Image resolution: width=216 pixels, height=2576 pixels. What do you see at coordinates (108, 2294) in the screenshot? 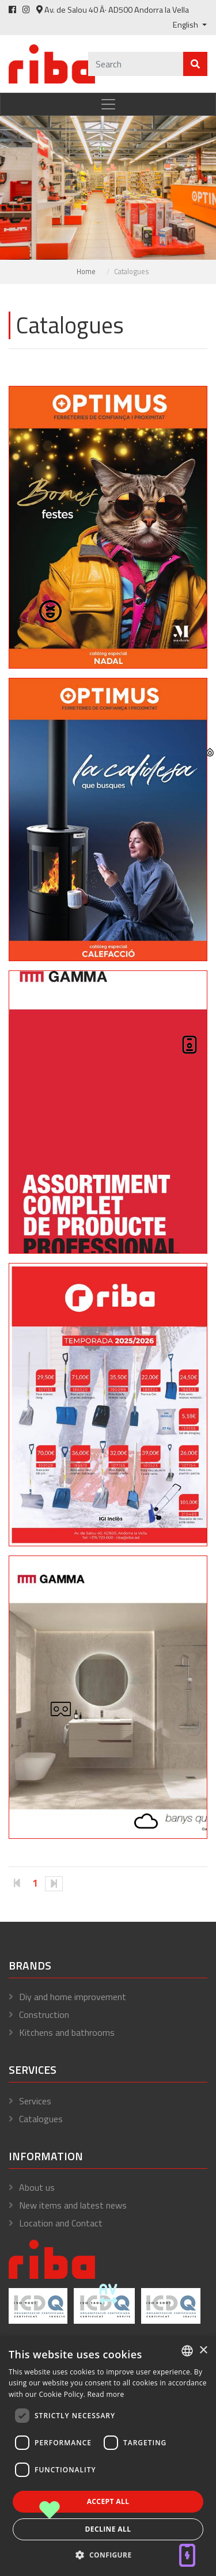
I see `adjust letter spacing in text` at bounding box center [108, 2294].